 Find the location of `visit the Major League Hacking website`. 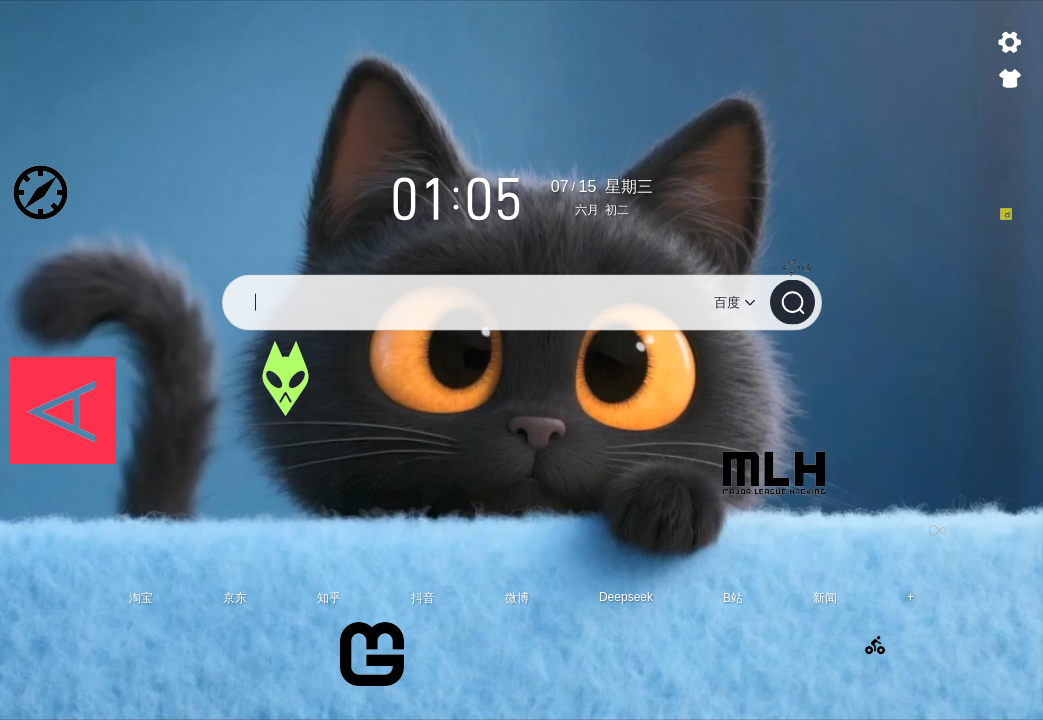

visit the Major League Hacking website is located at coordinates (774, 473).